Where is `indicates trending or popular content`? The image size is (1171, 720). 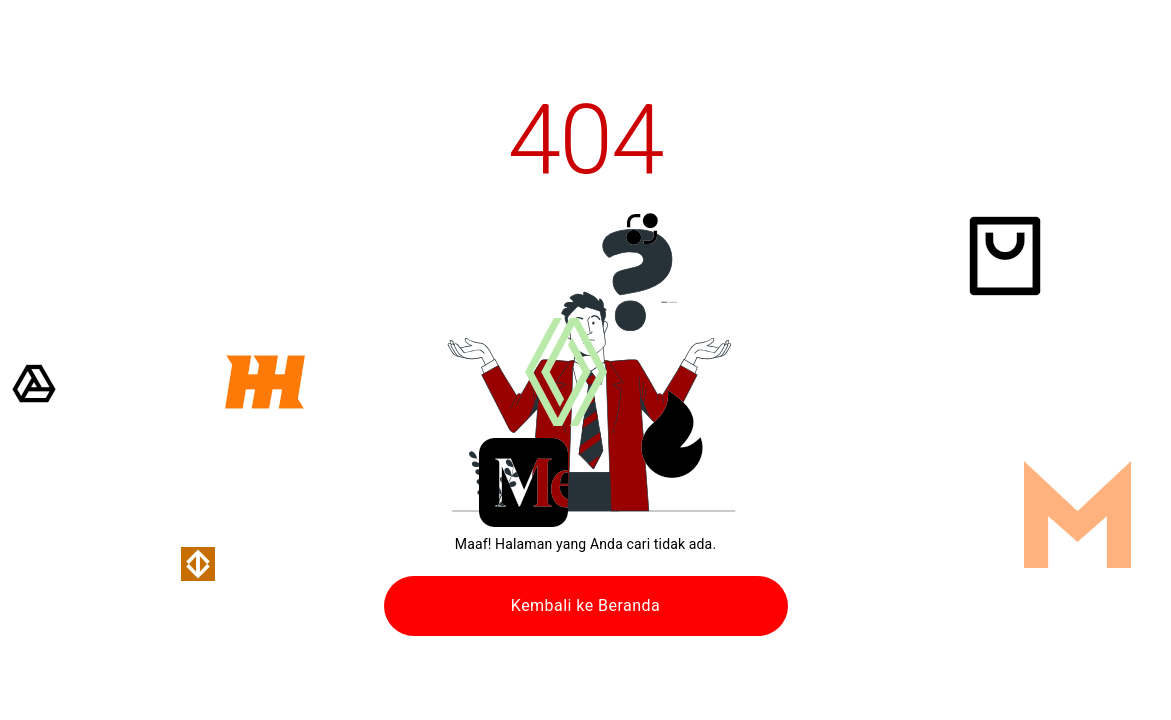
indicates trending or popular content is located at coordinates (672, 433).